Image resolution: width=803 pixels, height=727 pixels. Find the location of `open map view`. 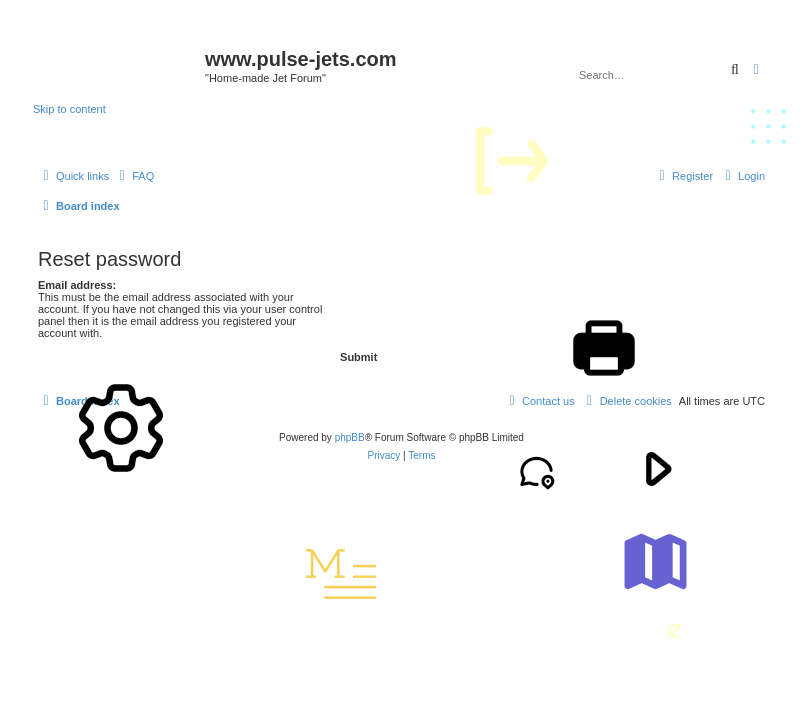

open map view is located at coordinates (655, 561).